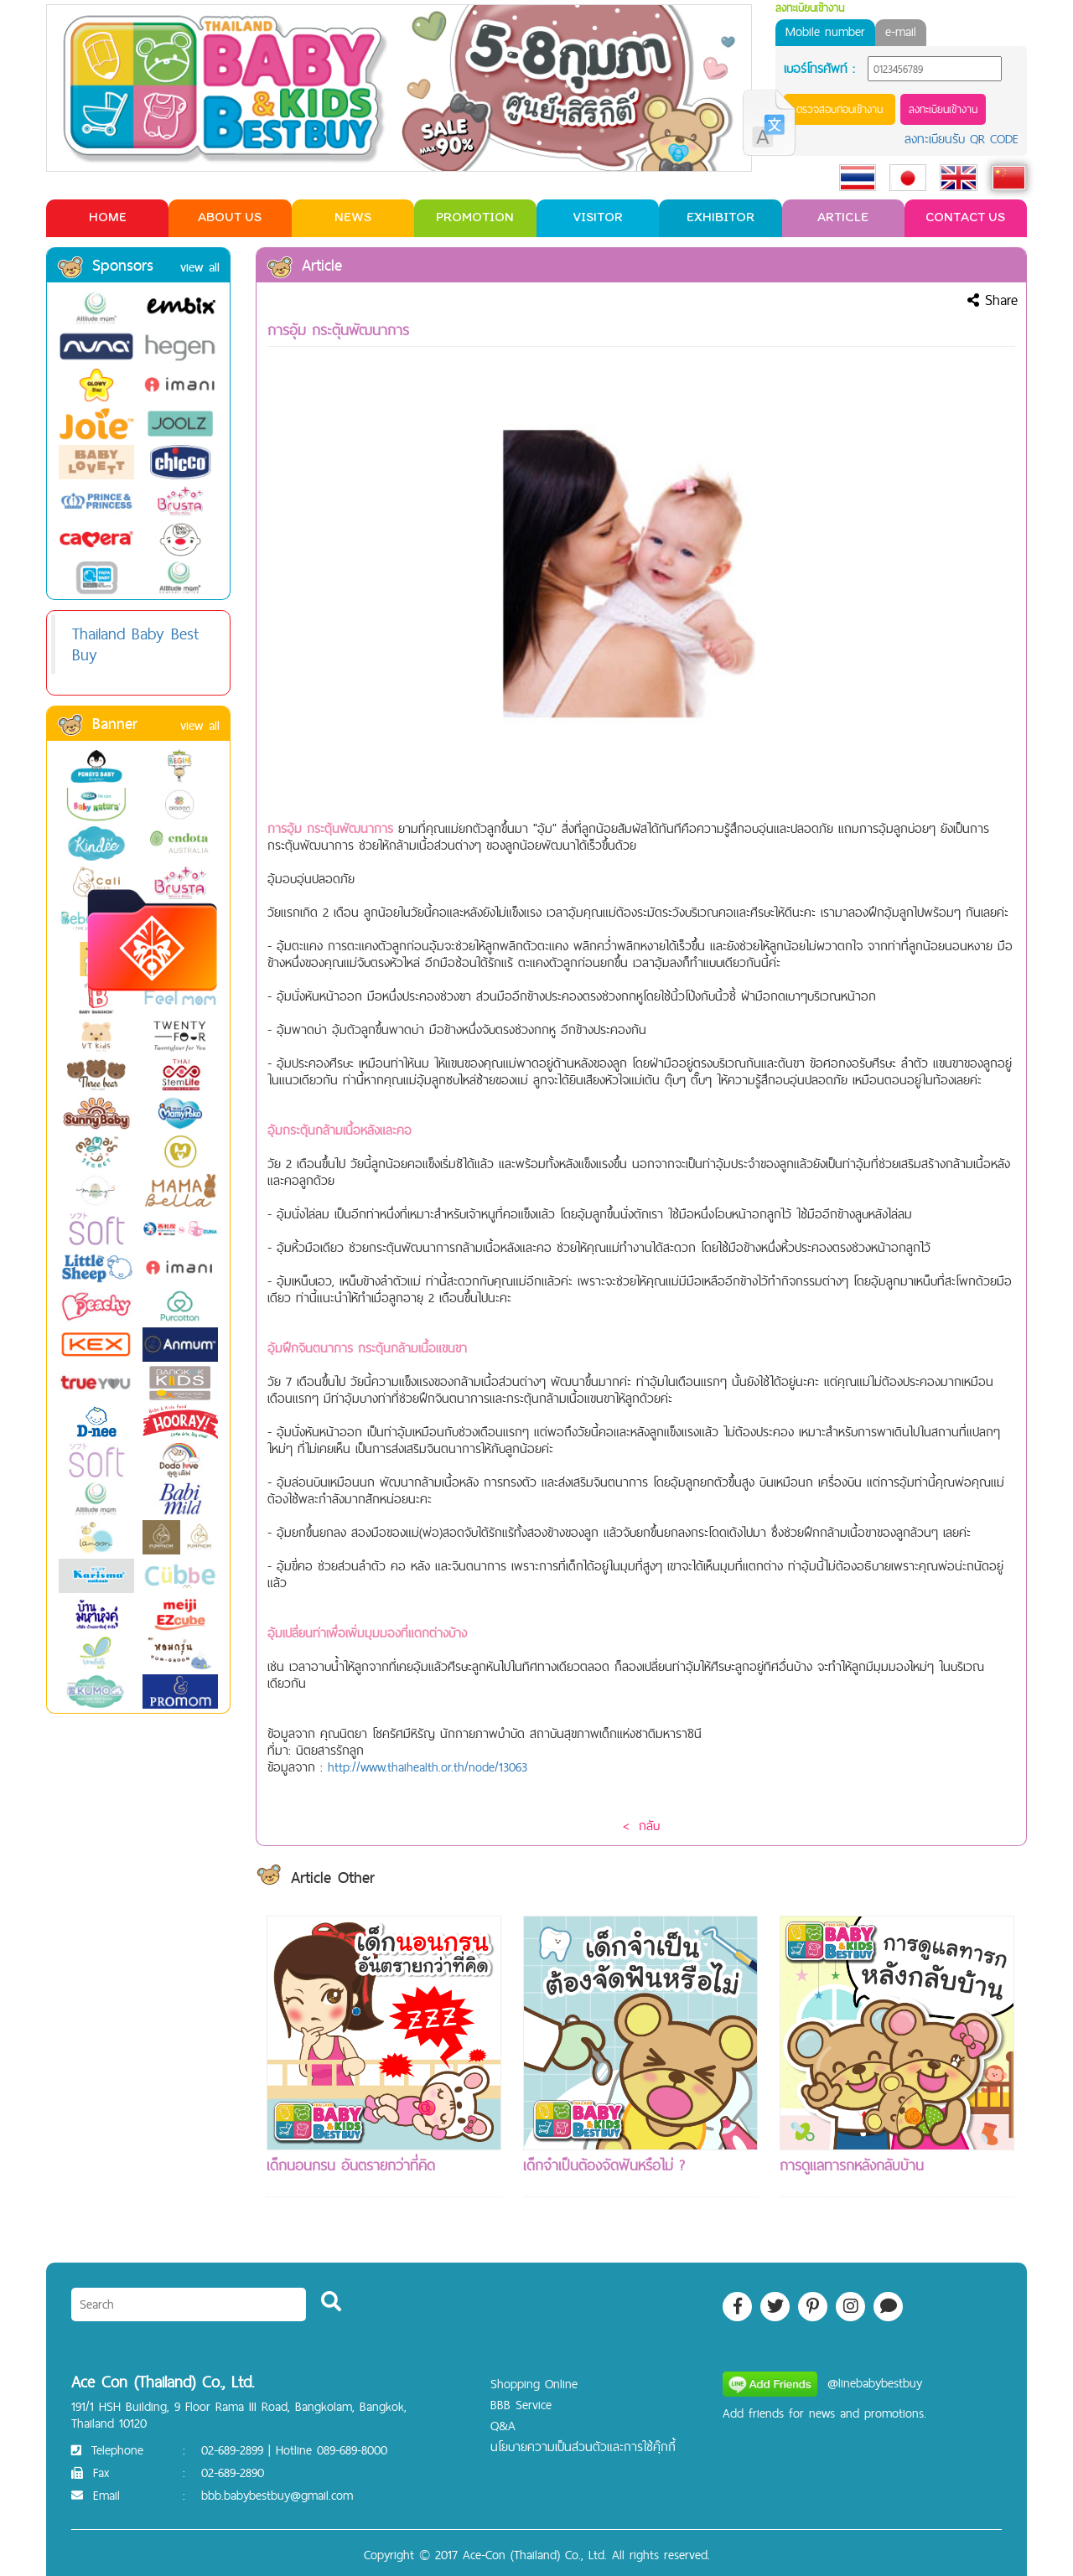 This screenshot has height=2576, width=1073. I want to click on open HP Omen gaming software folder, so click(152, 944).